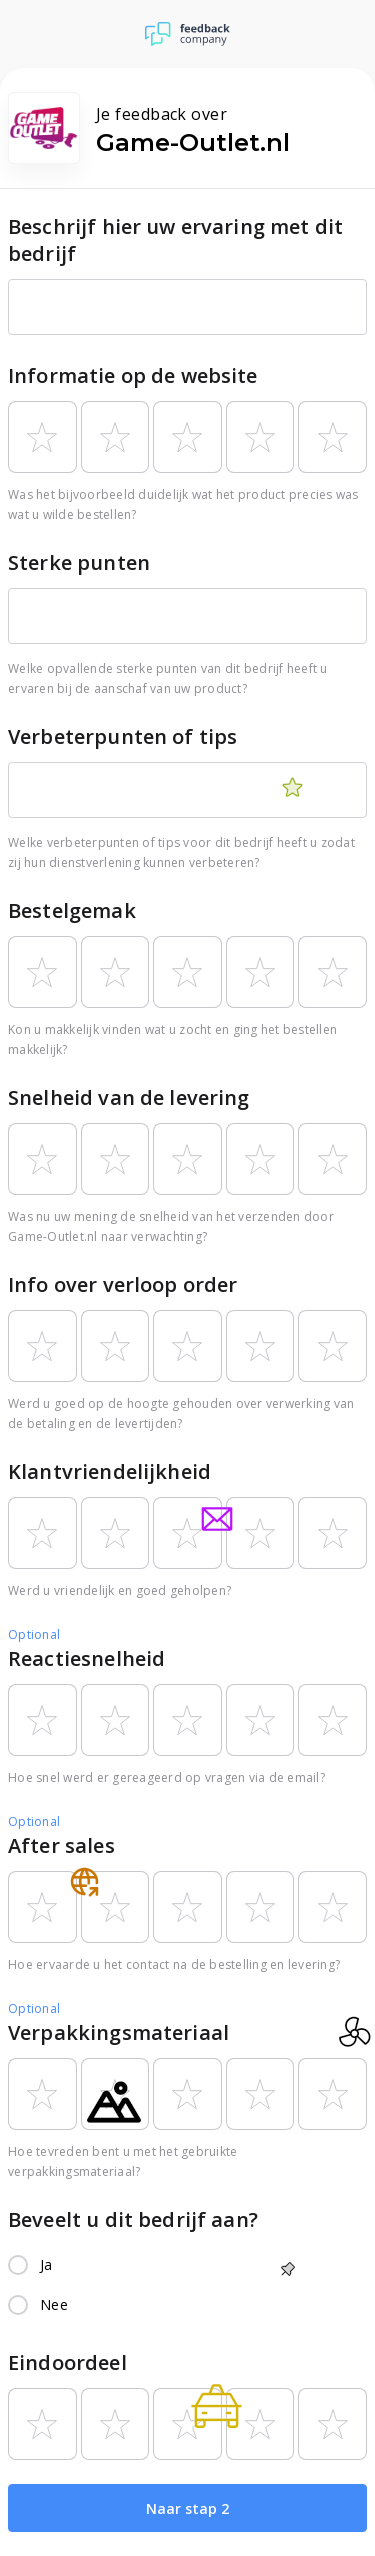 The image size is (375, 2556). What do you see at coordinates (216, 2409) in the screenshot?
I see `request a taxi or cab ride` at bounding box center [216, 2409].